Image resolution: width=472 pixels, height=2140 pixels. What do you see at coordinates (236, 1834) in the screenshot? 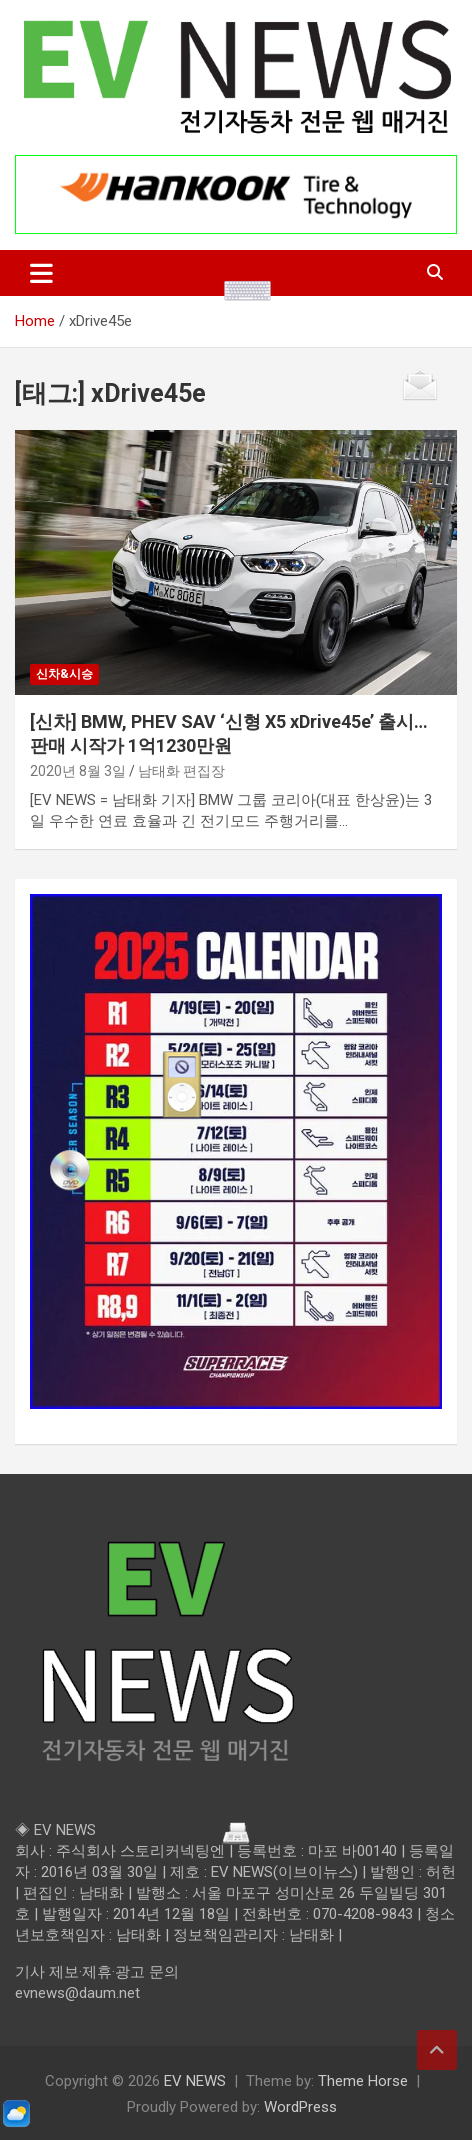
I see `send or receive a fax` at bounding box center [236, 1834].